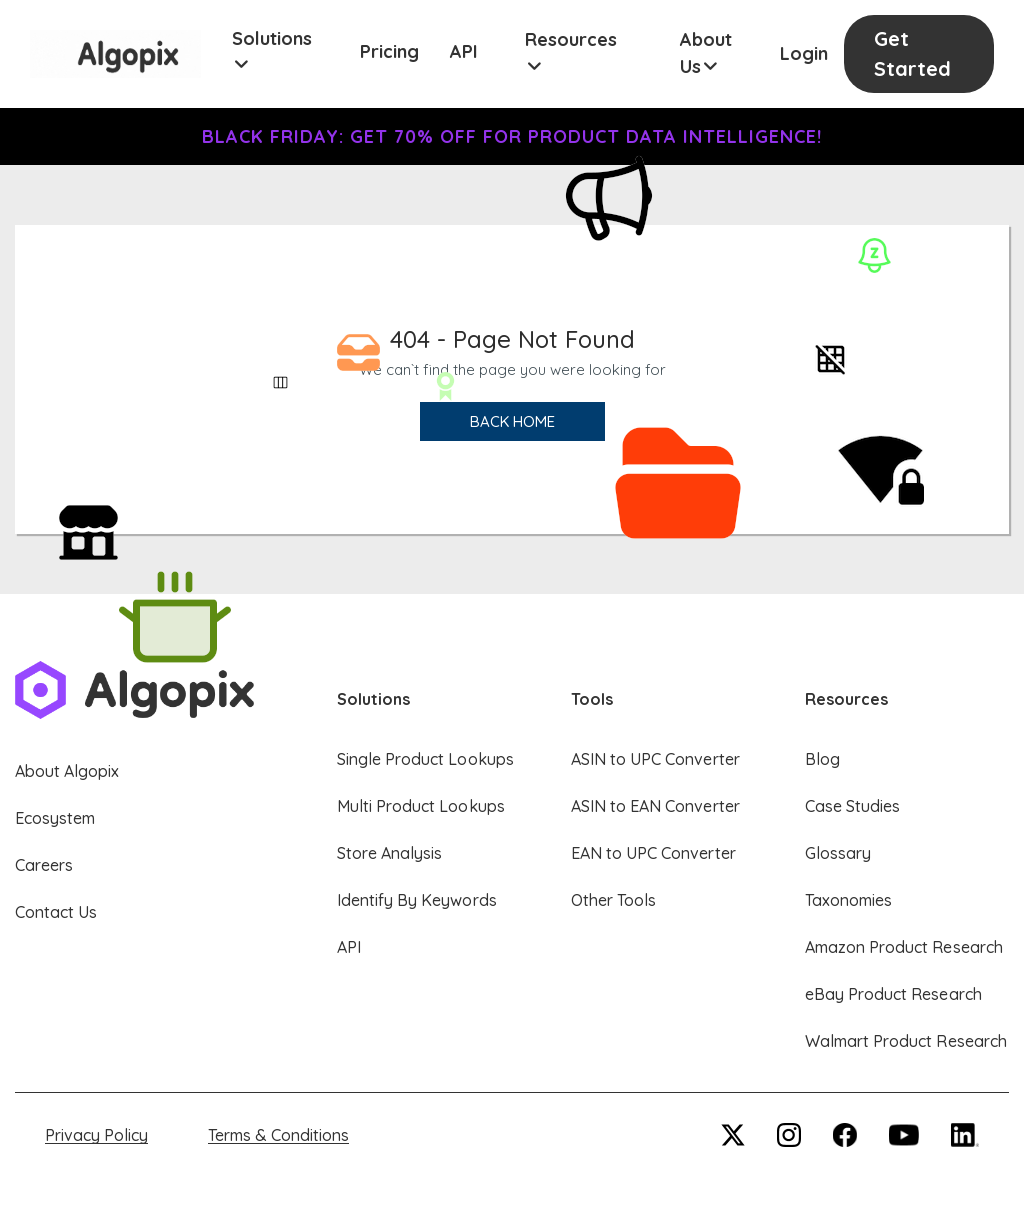  What do you see at coordinates (88, 532) in the screenshot?
I see `view store or shop location` at bounding box center [88, 532].